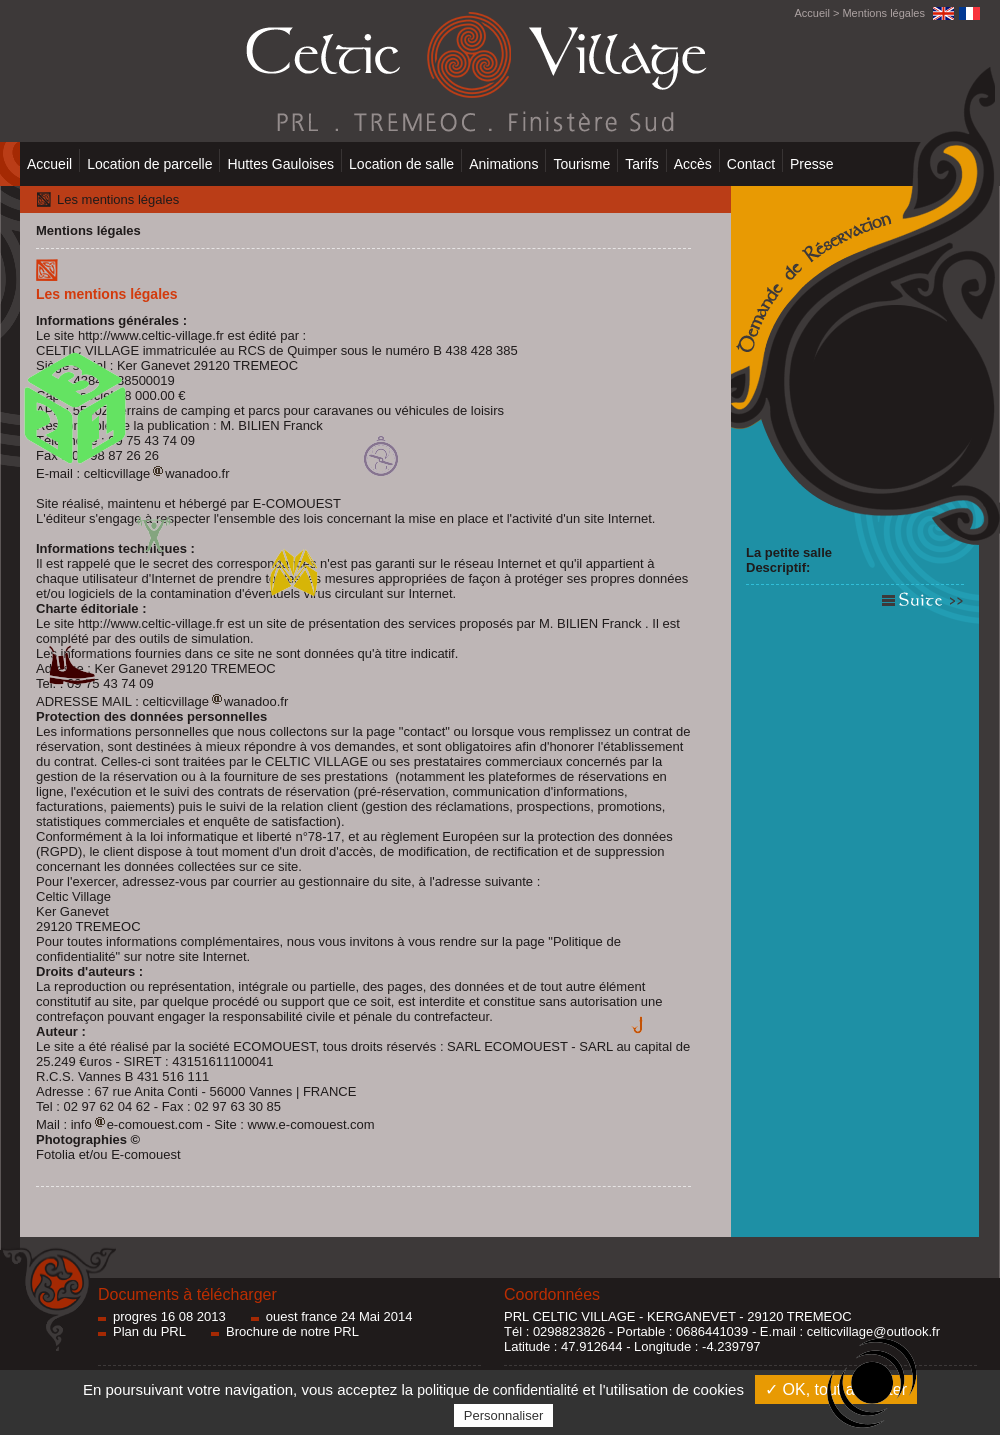  Describe the element at coordinates (75, 409) in the screenshot. I see `roll dice or randomize selection` at that location.